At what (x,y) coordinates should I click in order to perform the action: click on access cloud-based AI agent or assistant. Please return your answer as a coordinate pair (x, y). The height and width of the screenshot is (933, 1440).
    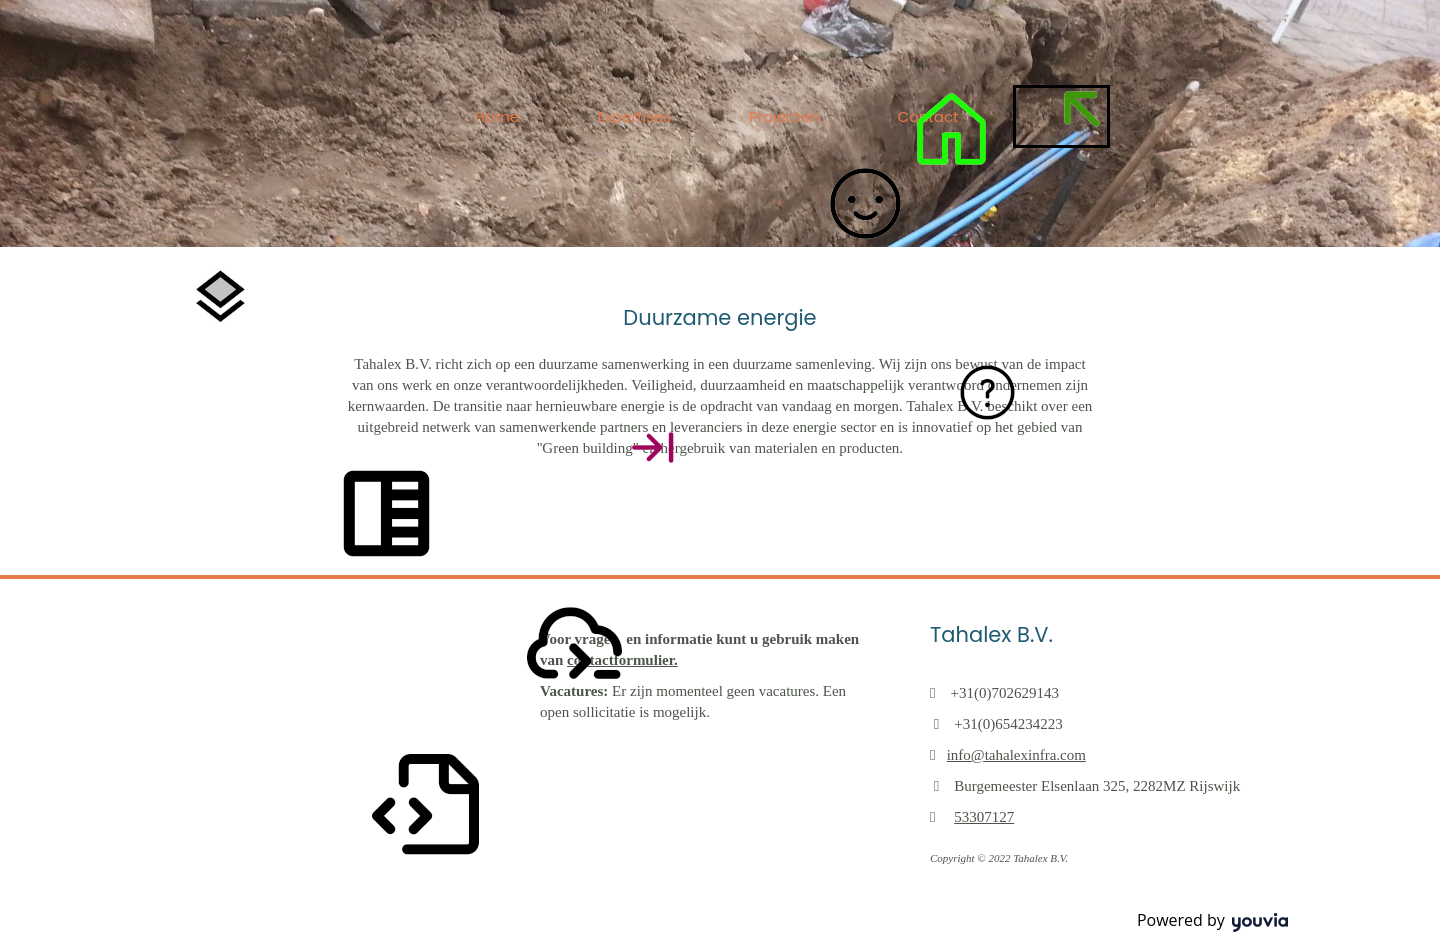
    Looking at the image, I should click on (574, 646).